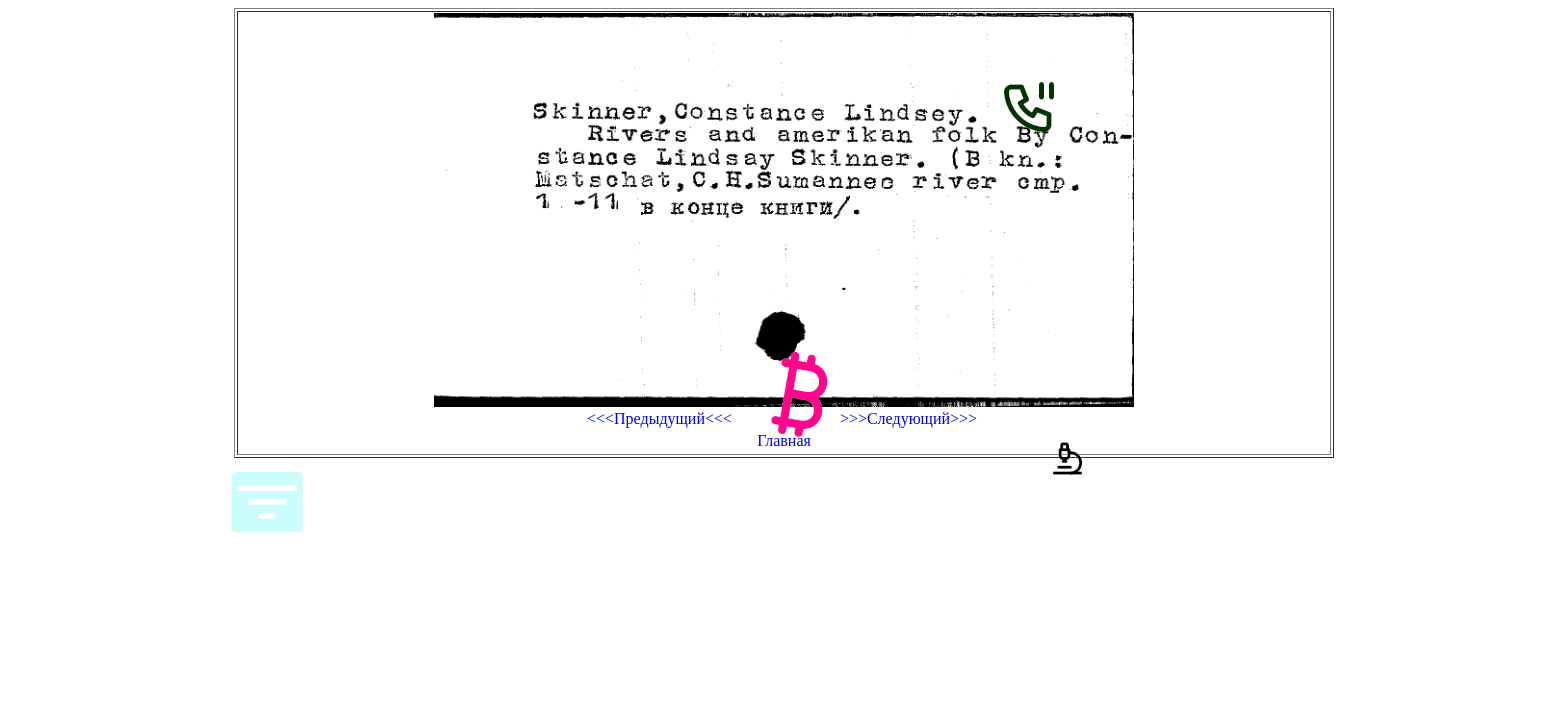  What do you see at coordinates (1067, 458) in the screenshot?
I see `access scientific or research tools` at bounding box center [1067, 458].